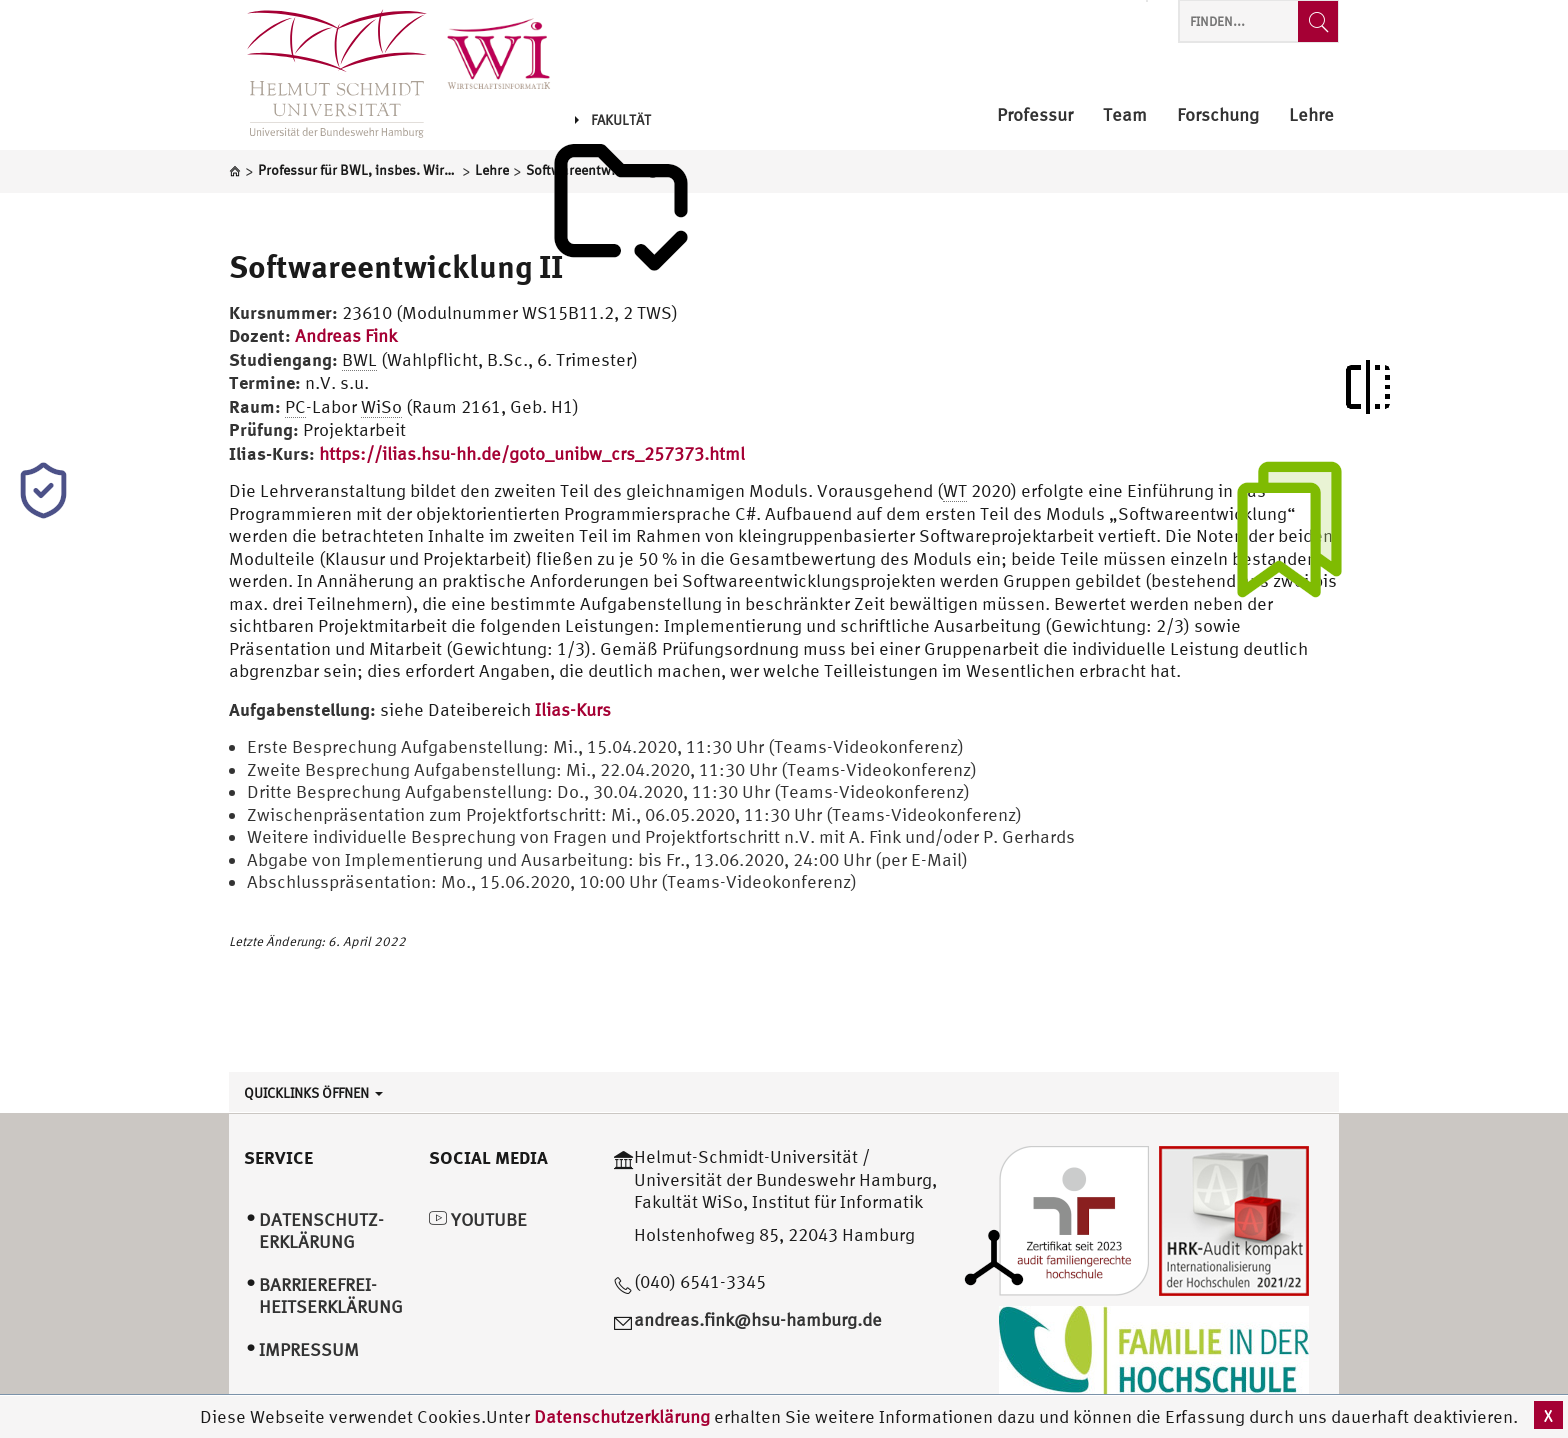 This screenshot has width=1568, height=1438. Describe the element at coordinates (994, 1259) in the screenshot. I see `access 3D transform or manipulation tools` at that location.